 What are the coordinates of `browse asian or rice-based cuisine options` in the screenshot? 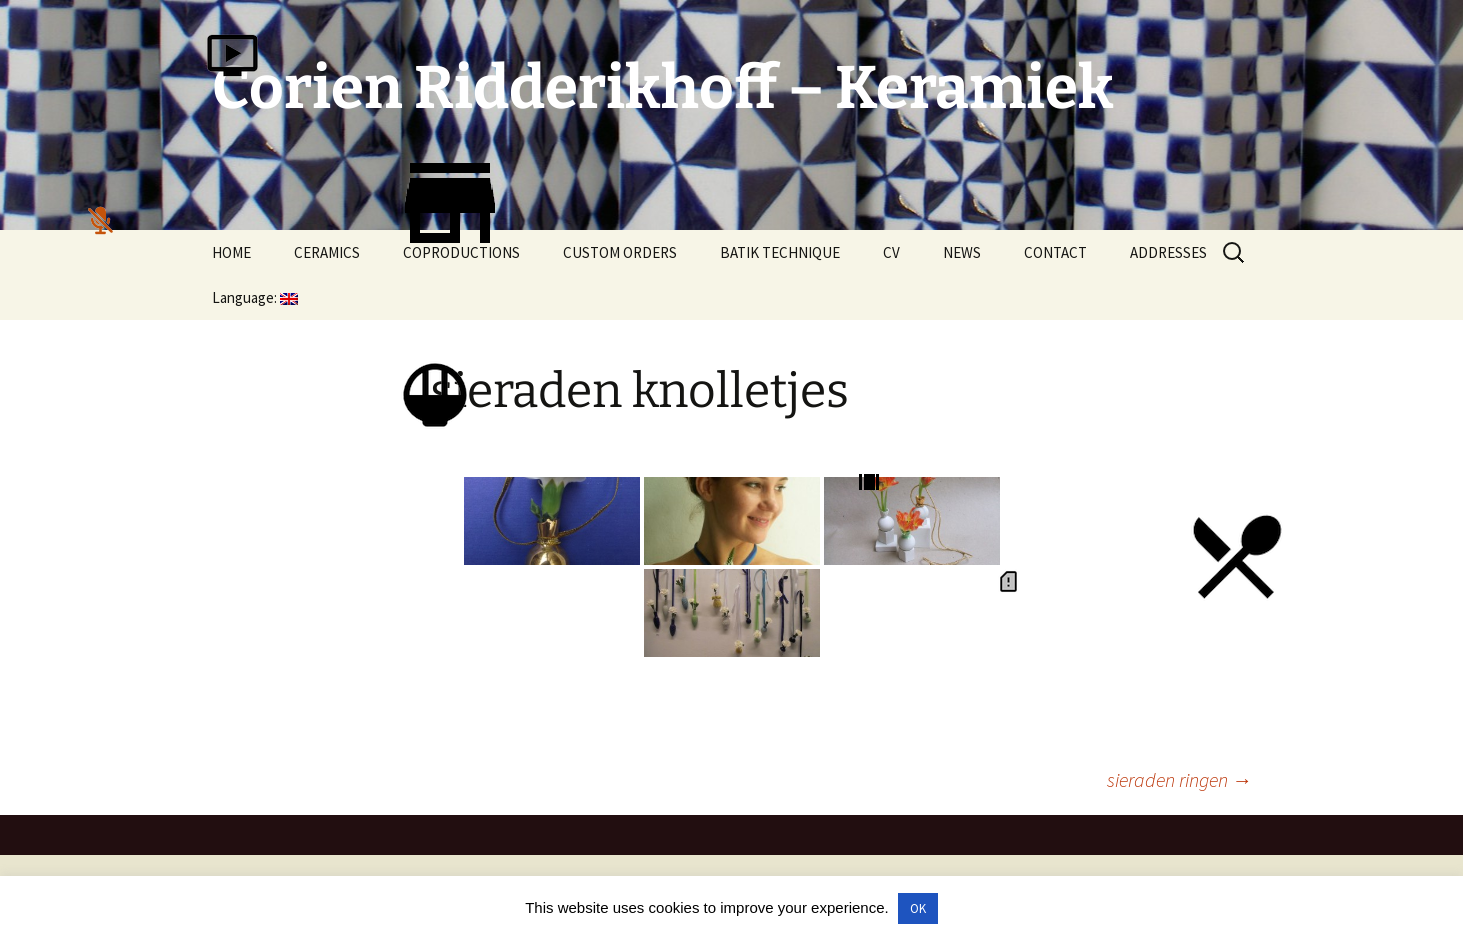 It's located at (435, 395).